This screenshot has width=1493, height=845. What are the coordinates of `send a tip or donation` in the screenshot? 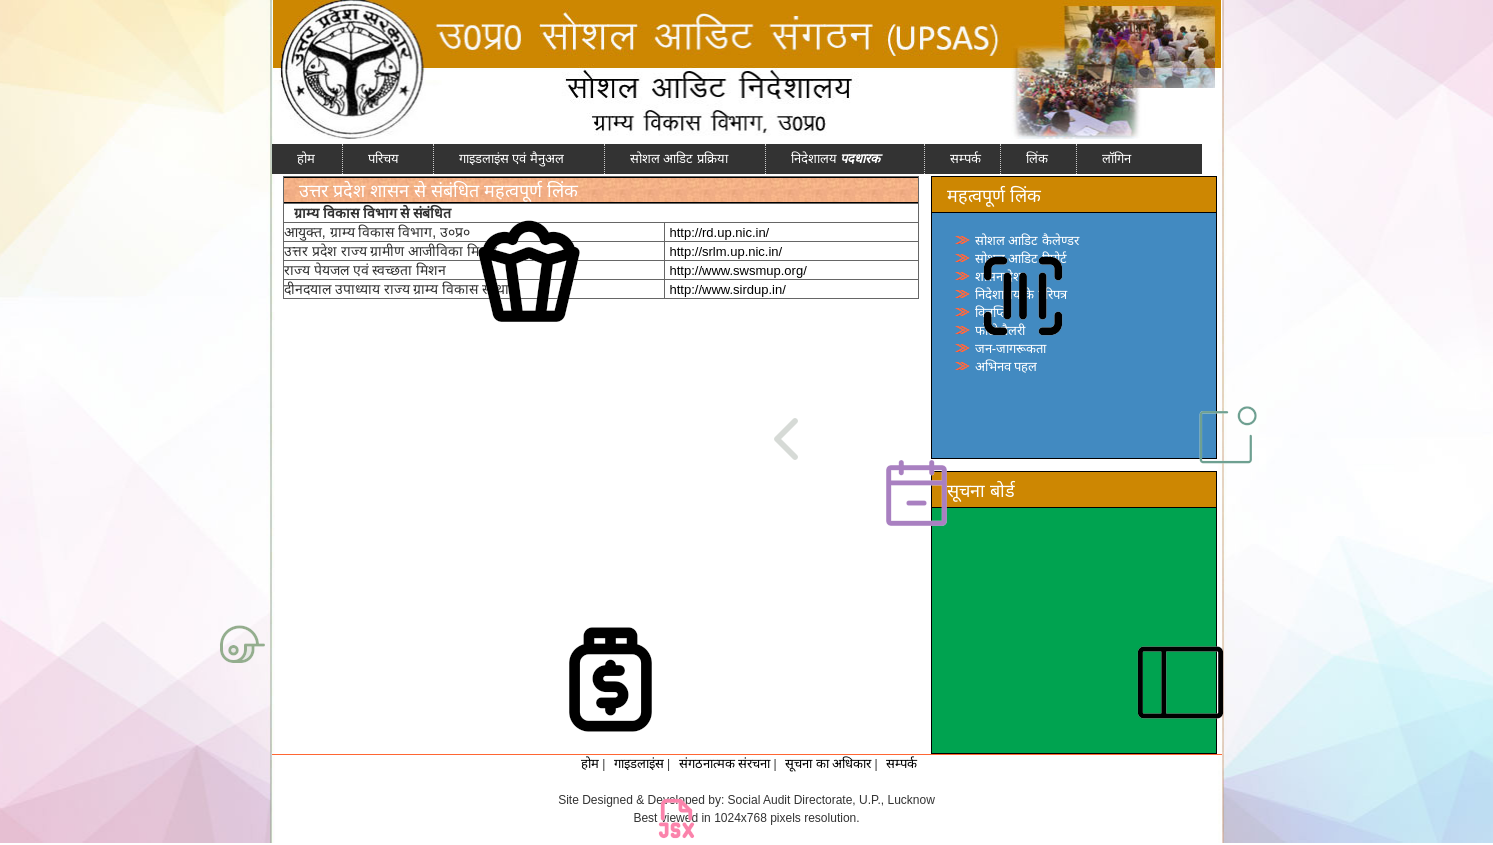 It's located at (610, 679).